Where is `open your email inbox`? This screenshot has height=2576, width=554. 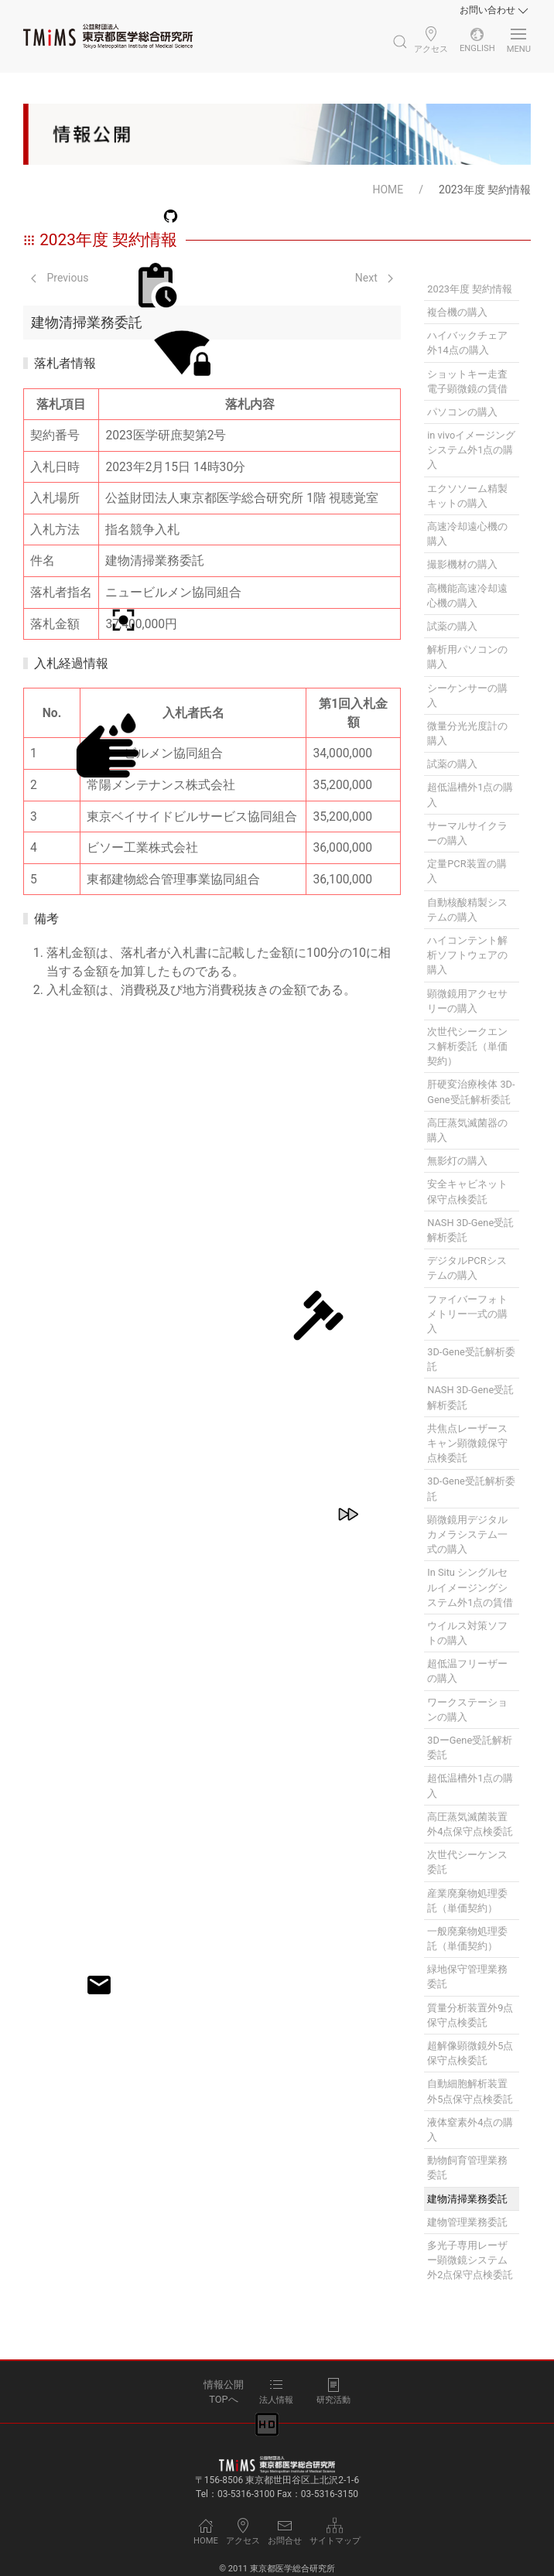
open your email inbox is located at coordinates (99, 1985).